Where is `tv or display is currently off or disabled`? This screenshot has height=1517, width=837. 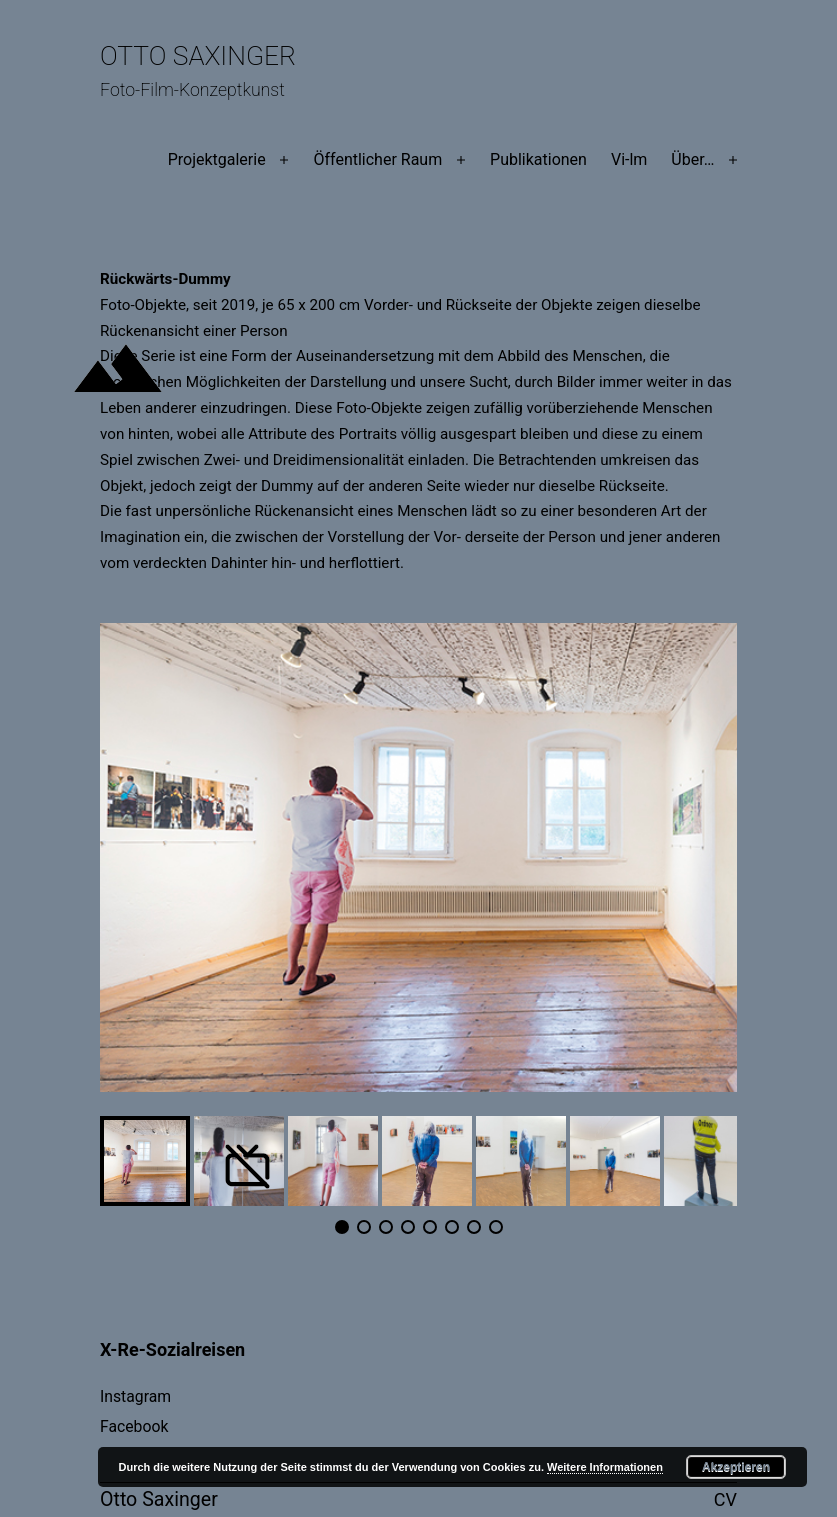 tv or display is currently off or disabled is located at coordinates (247, 1166).